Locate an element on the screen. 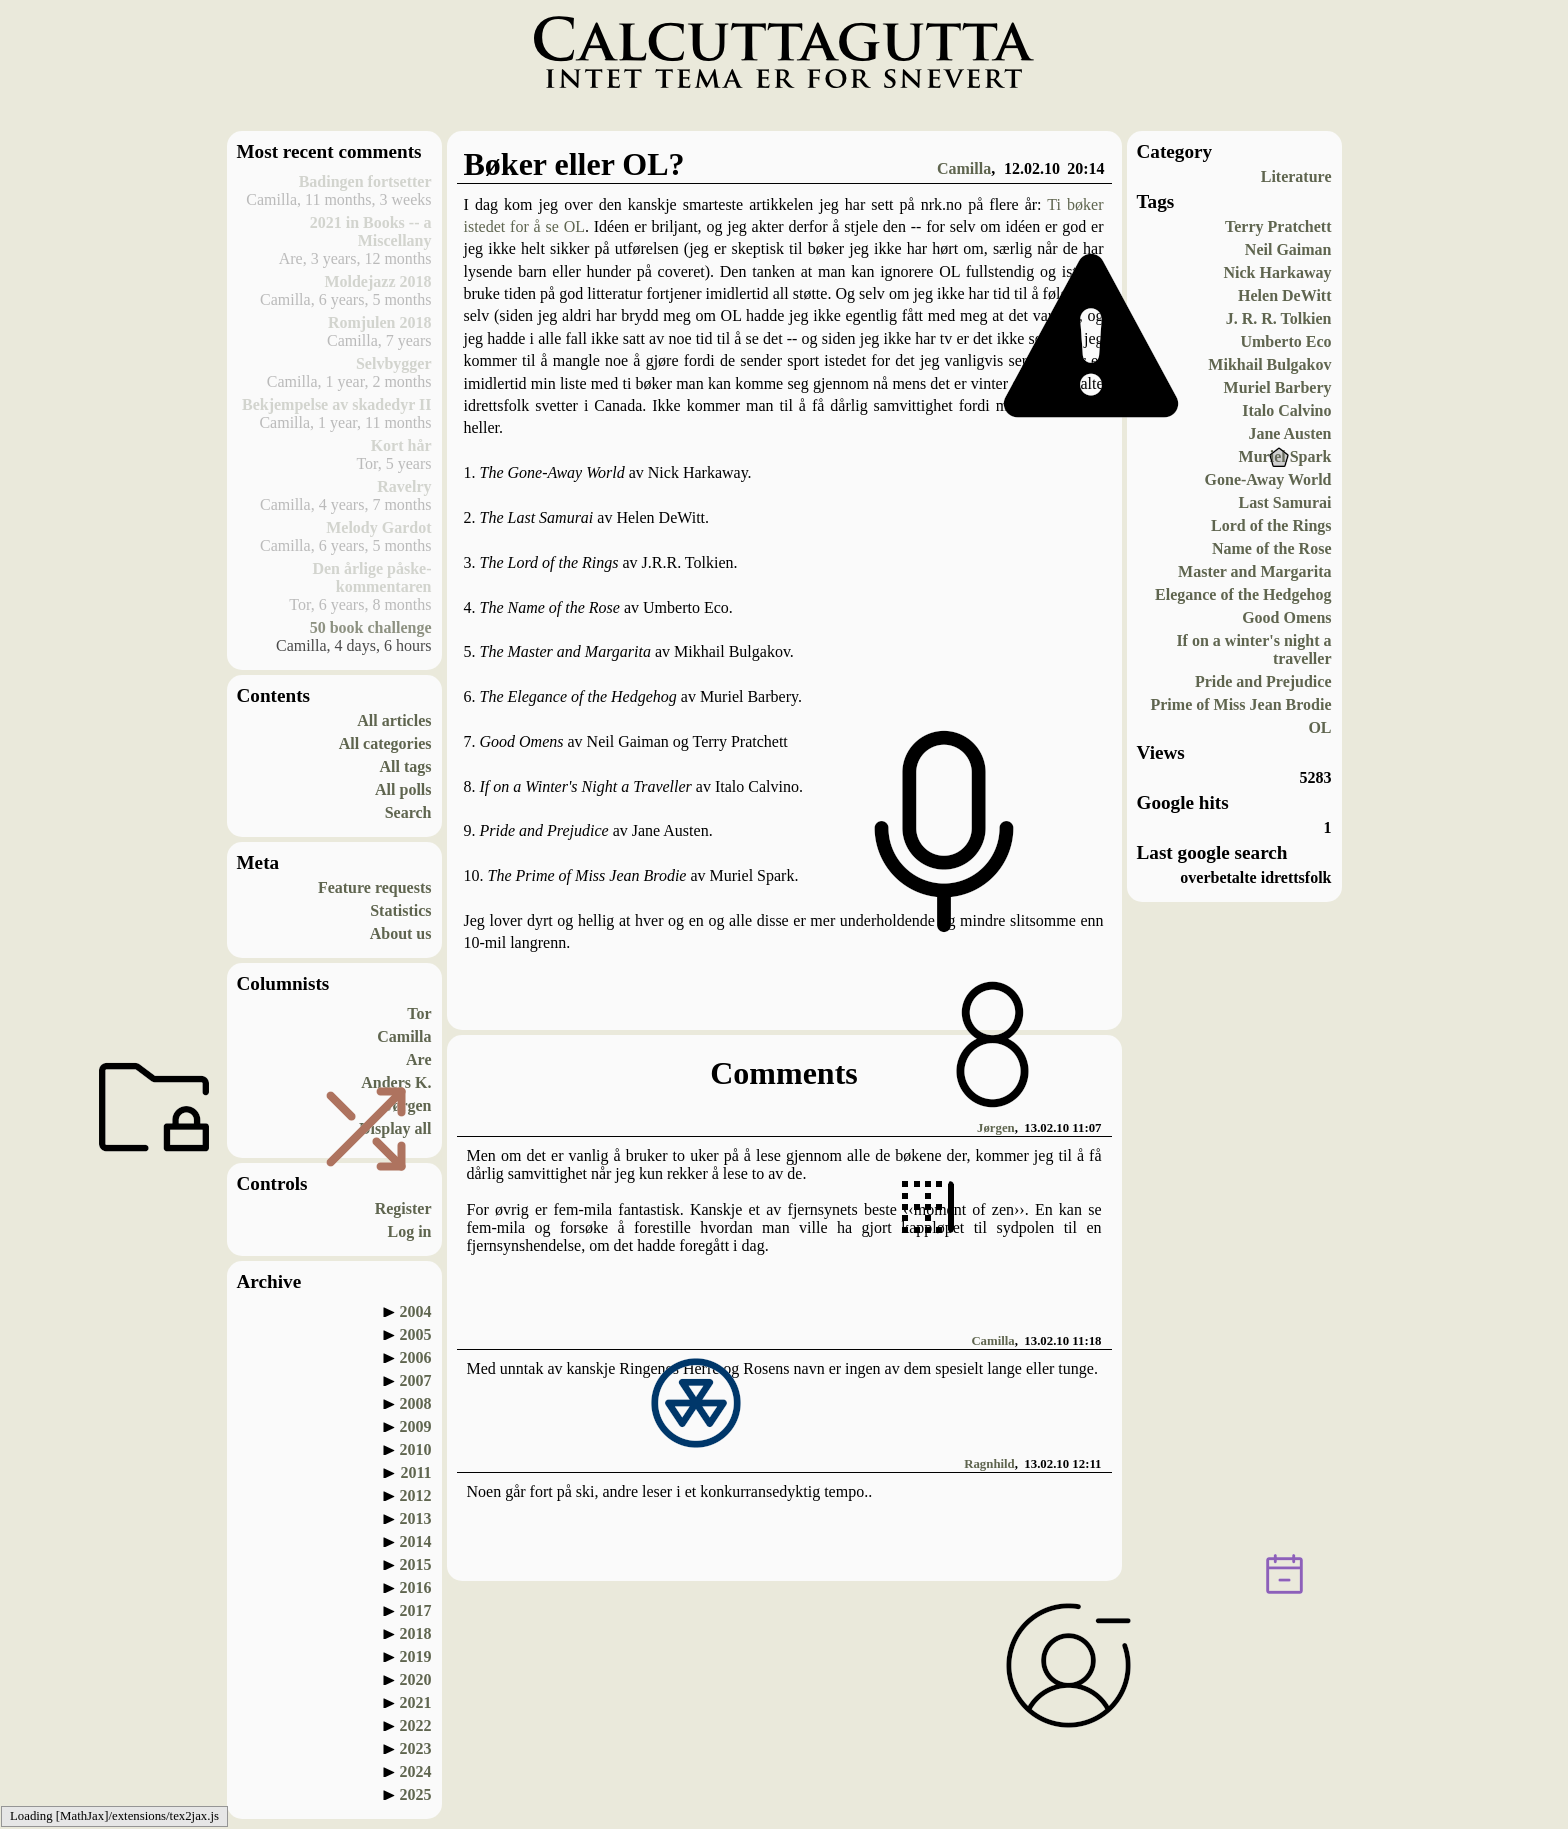 The width and height of the screenshot is (1568, 1829). indicates the number eight in a list or sequence is located at coordinates (992, 1044).